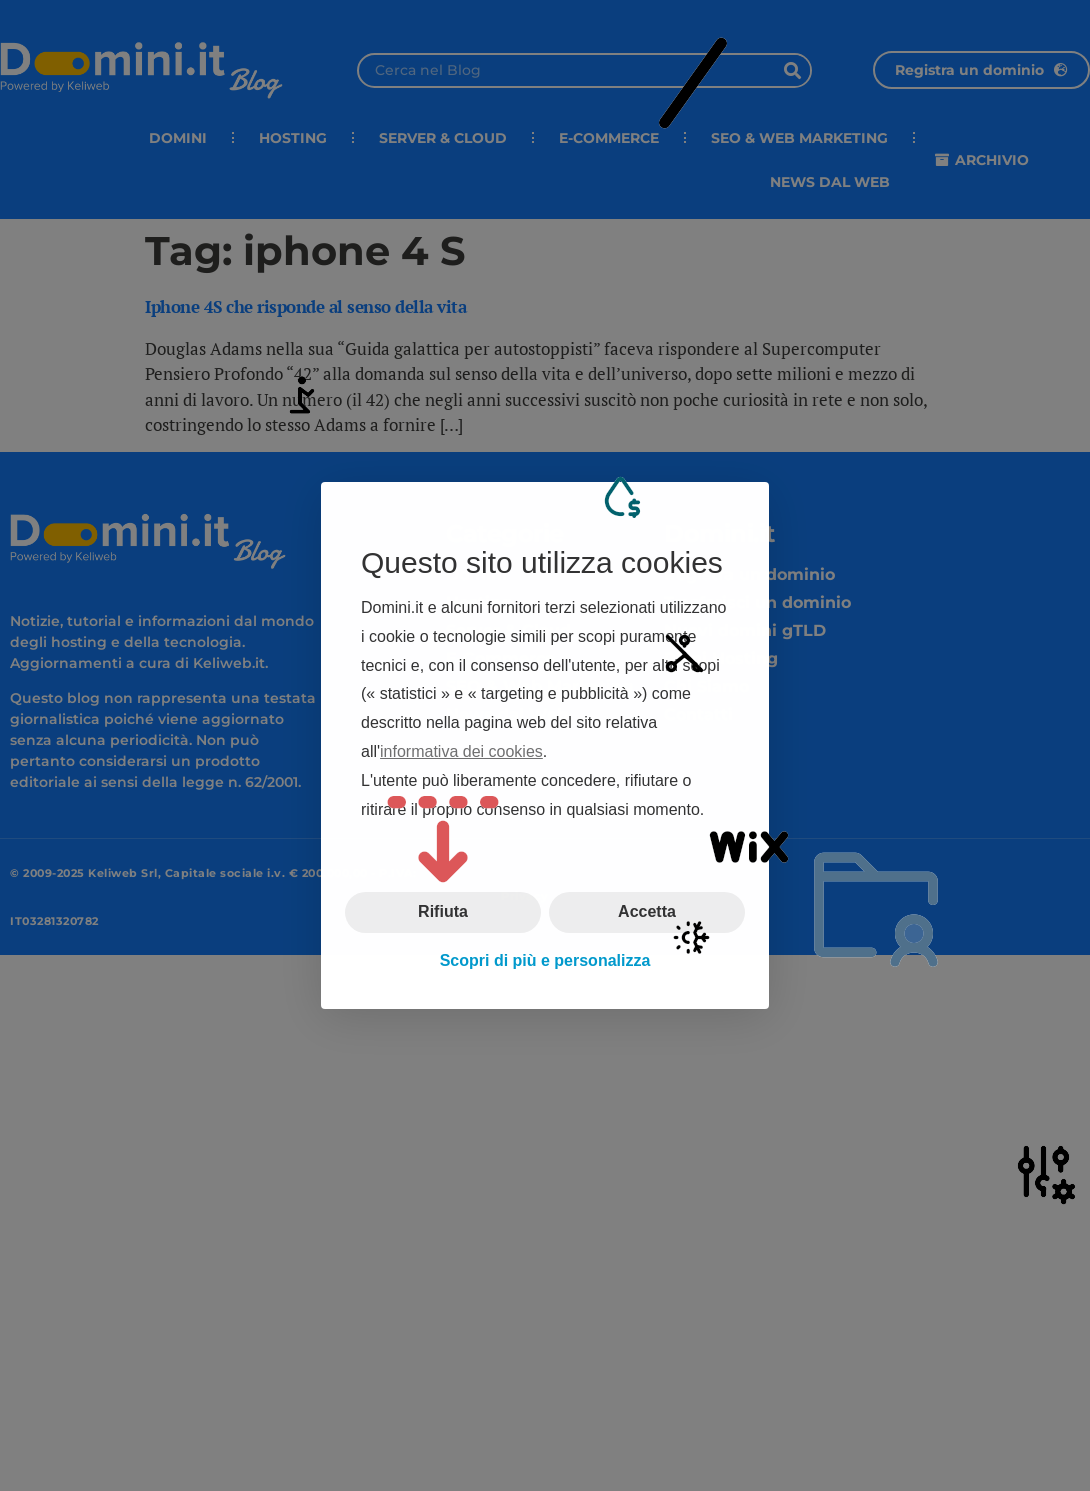 This screenshot has height=1491, width=1090. Describe the element at coordinates (443, 833) in the screenshot. I see `expand collapsed content below` at that location.